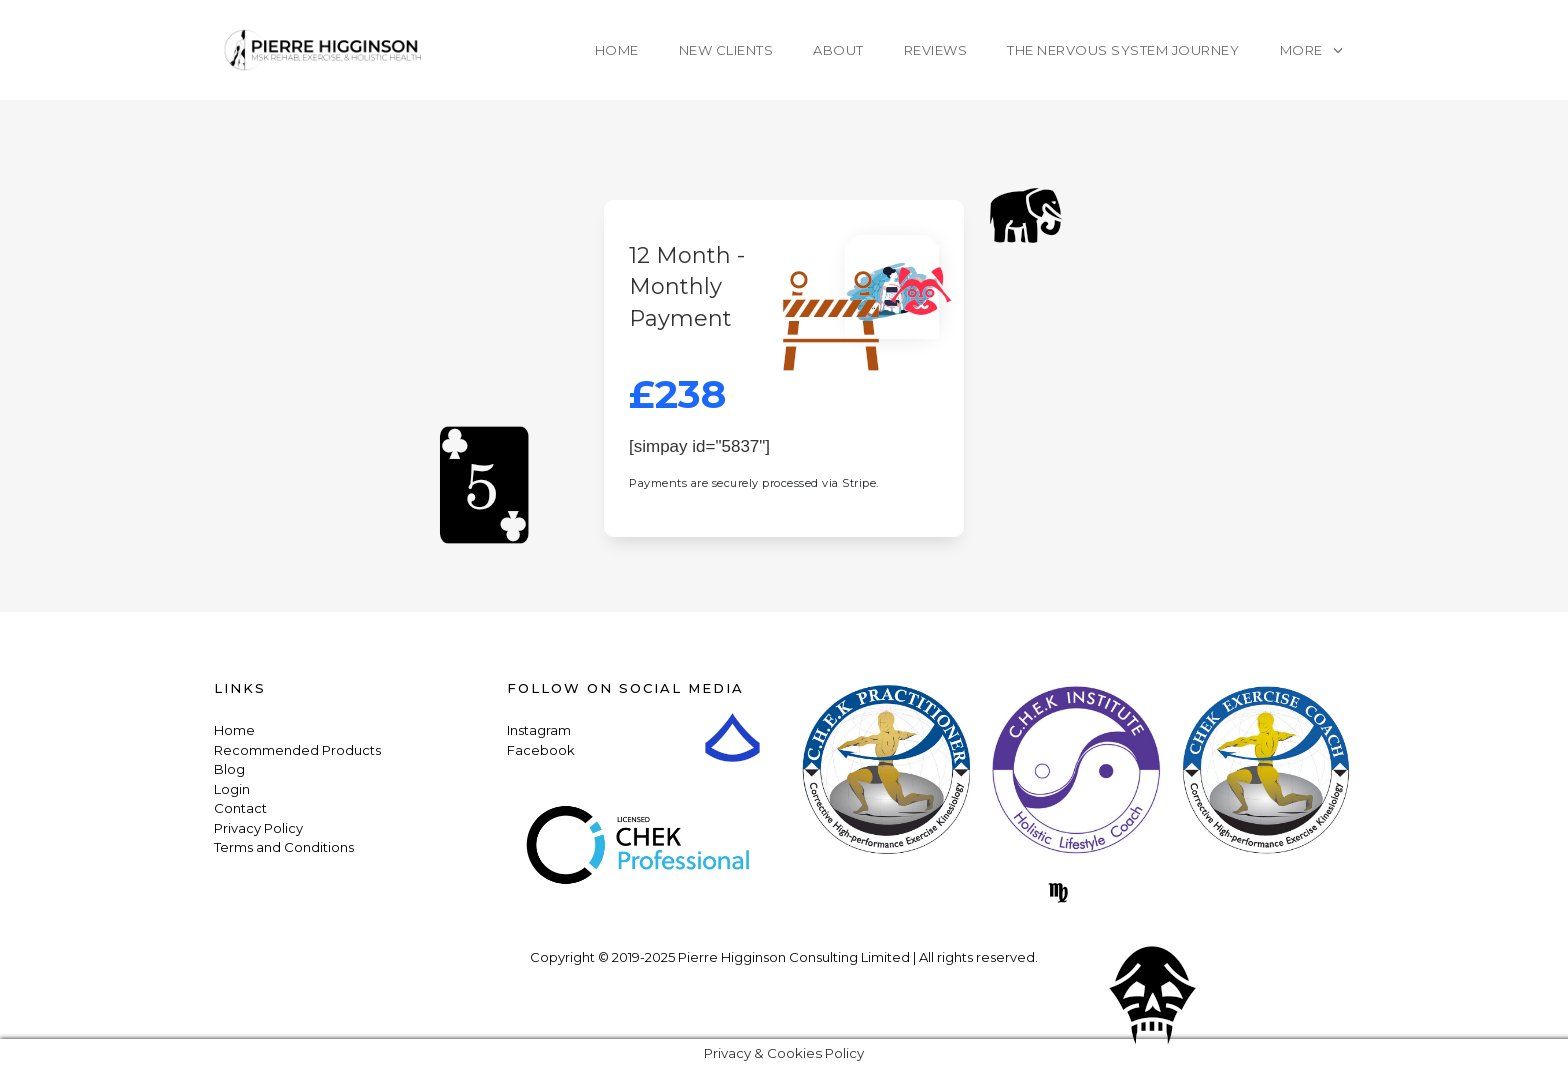 Image resolution: width=1568 pixels, height=1068 pixels. What do you see at coordinates (1058, 893) in the screenshot?
I see `indicates virgo zodiac sign` at bounding box center [1058, 893].